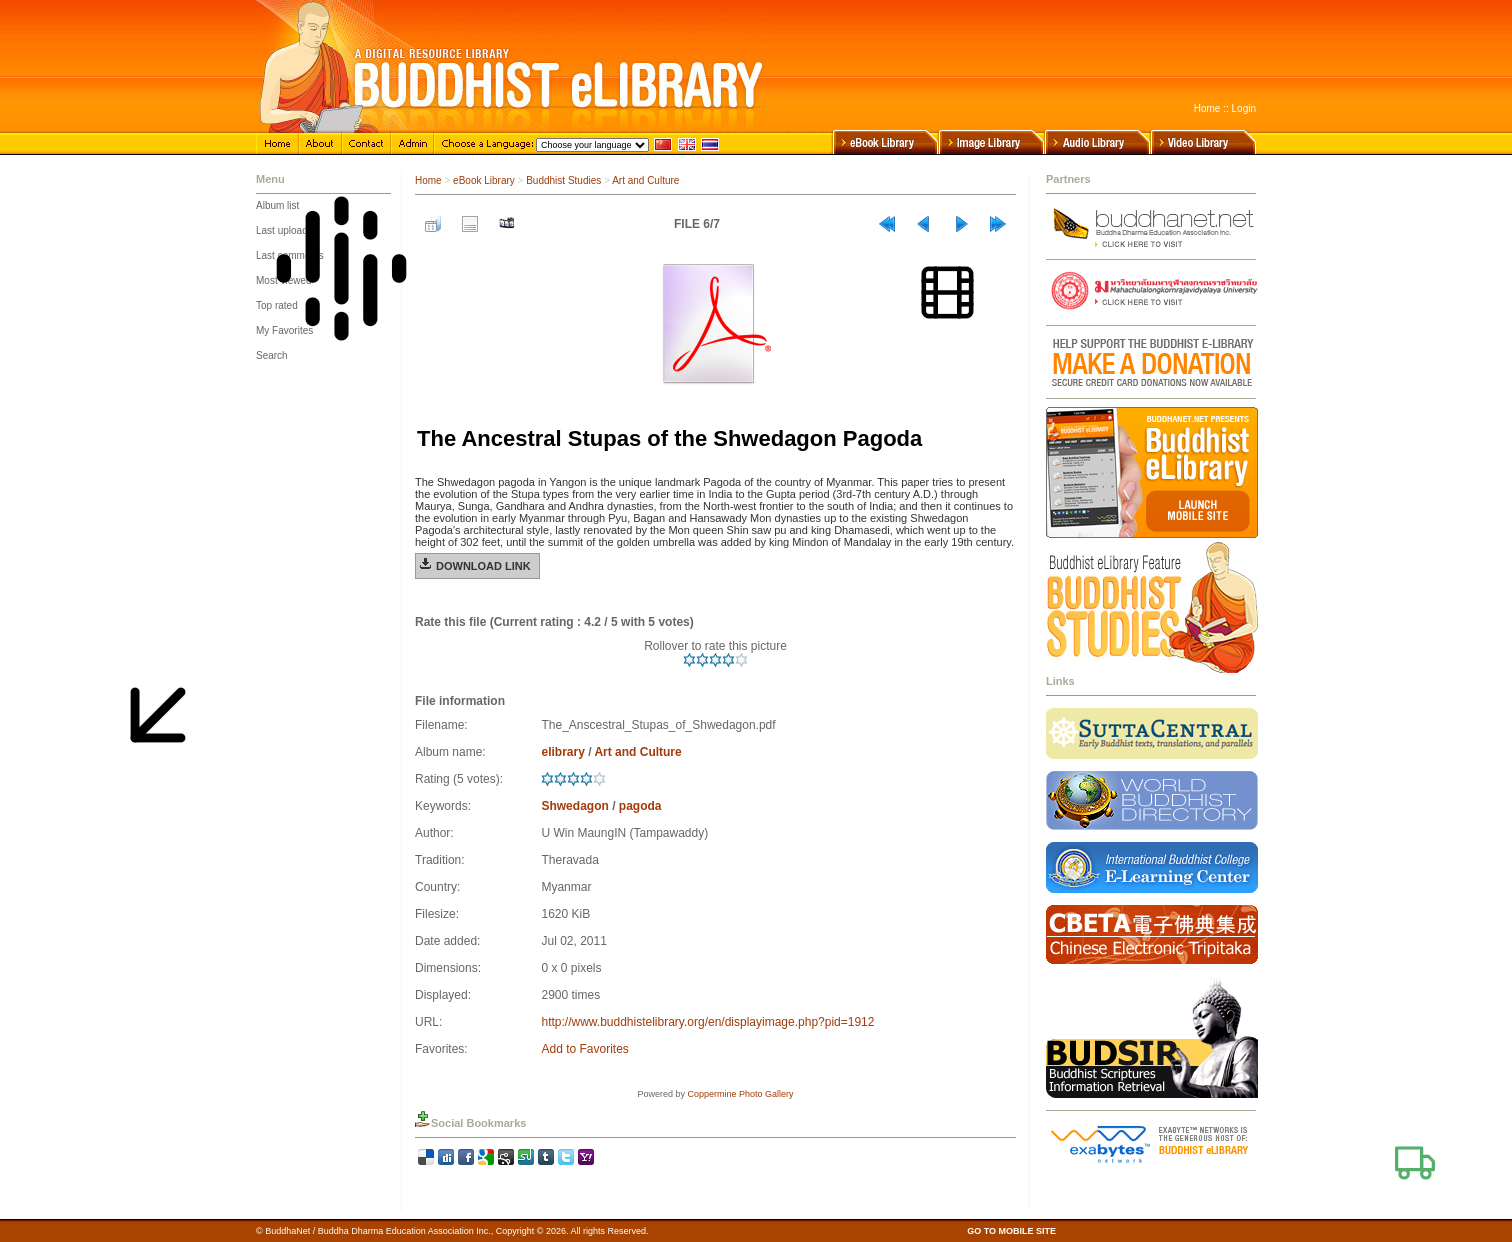  I want to click on navigate to bottom-left corner, so click(158, 715).